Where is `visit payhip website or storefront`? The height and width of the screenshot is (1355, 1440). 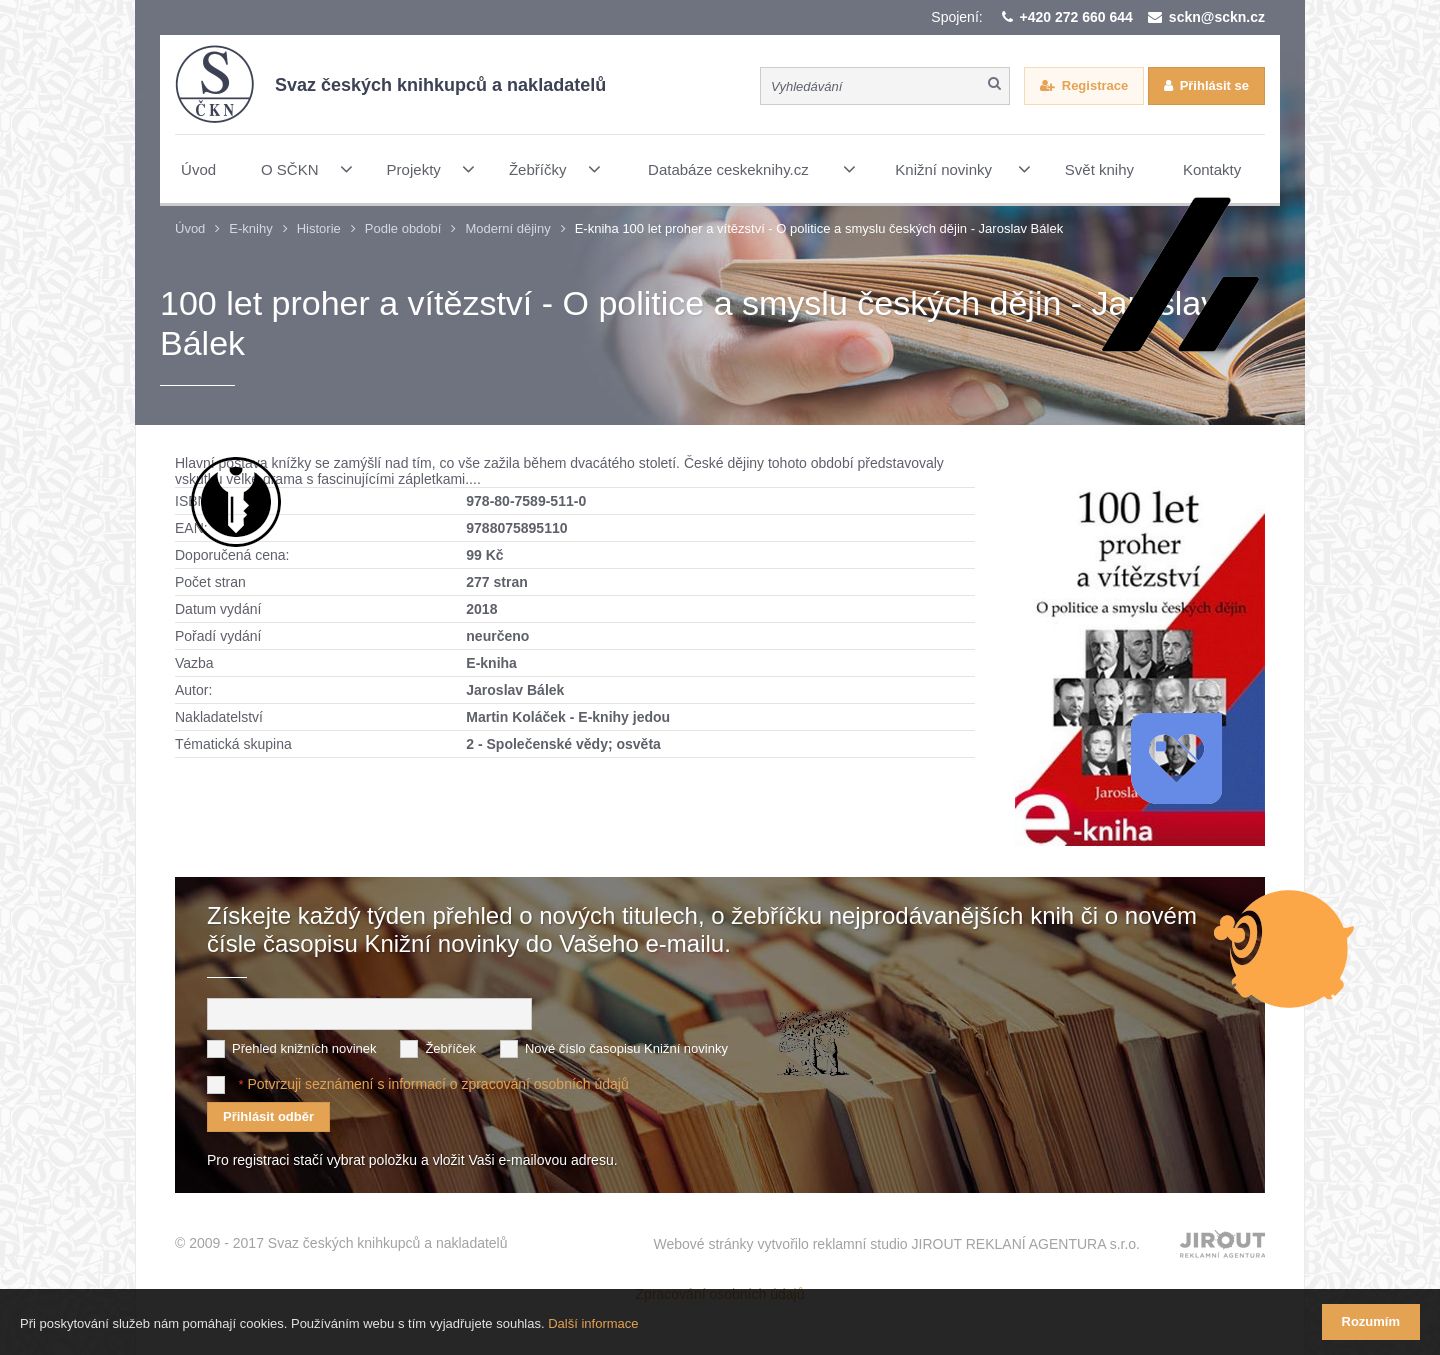
visit payhip website or storefront is located at coordinates (1176, 758).